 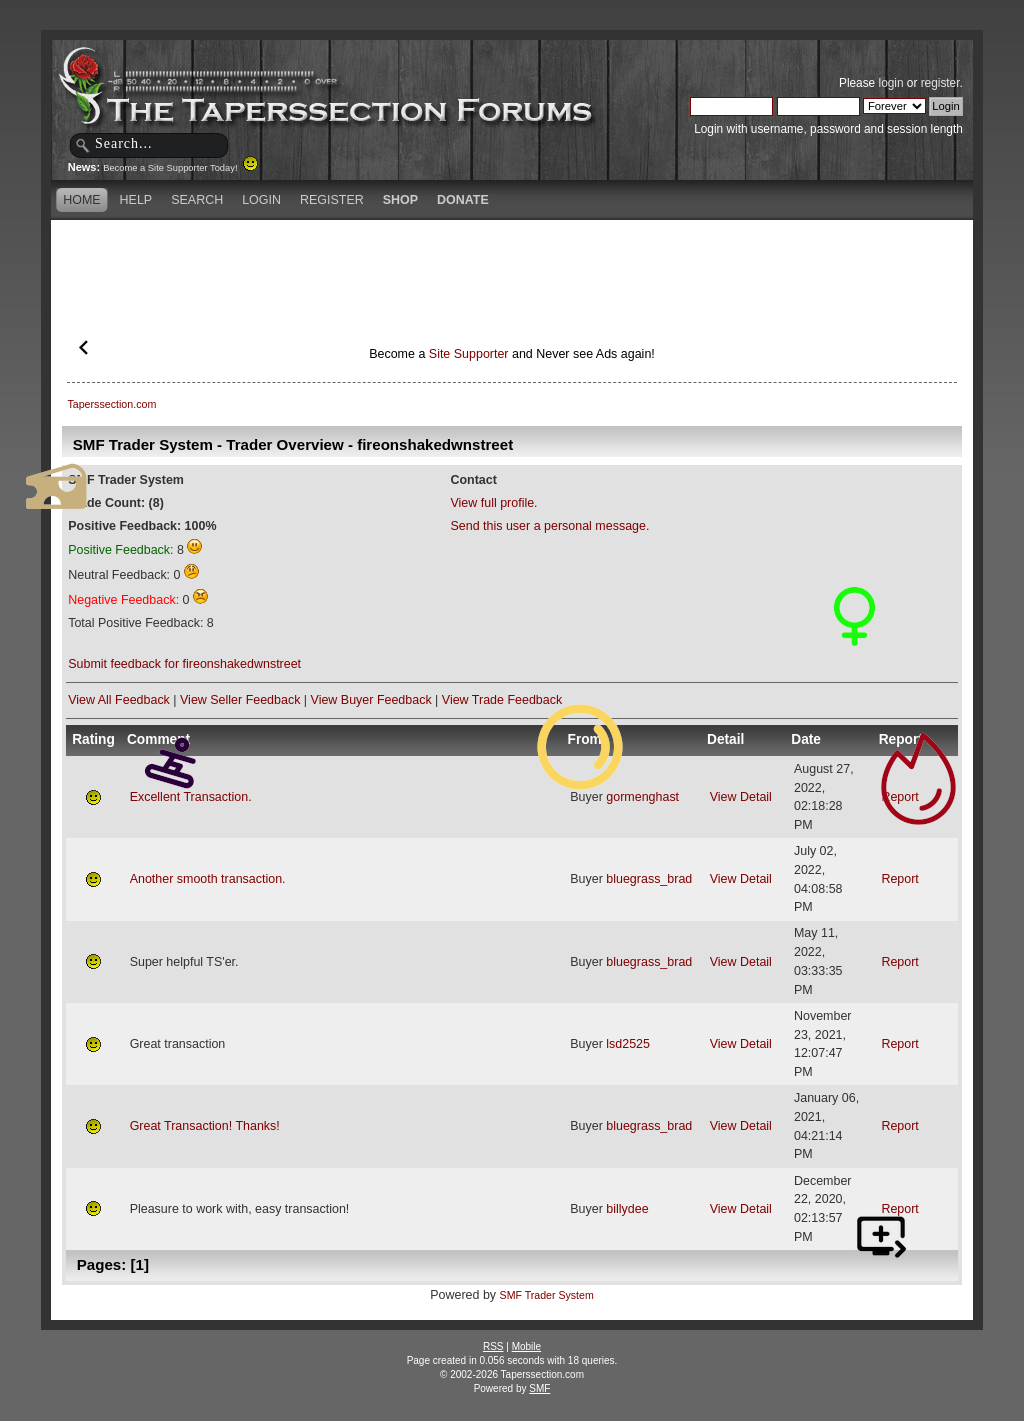 What do you see at coordinates (56, 489) in the screenshot?
I see `indicates dairy or cheese-related content` at bounding box center [56, 489].